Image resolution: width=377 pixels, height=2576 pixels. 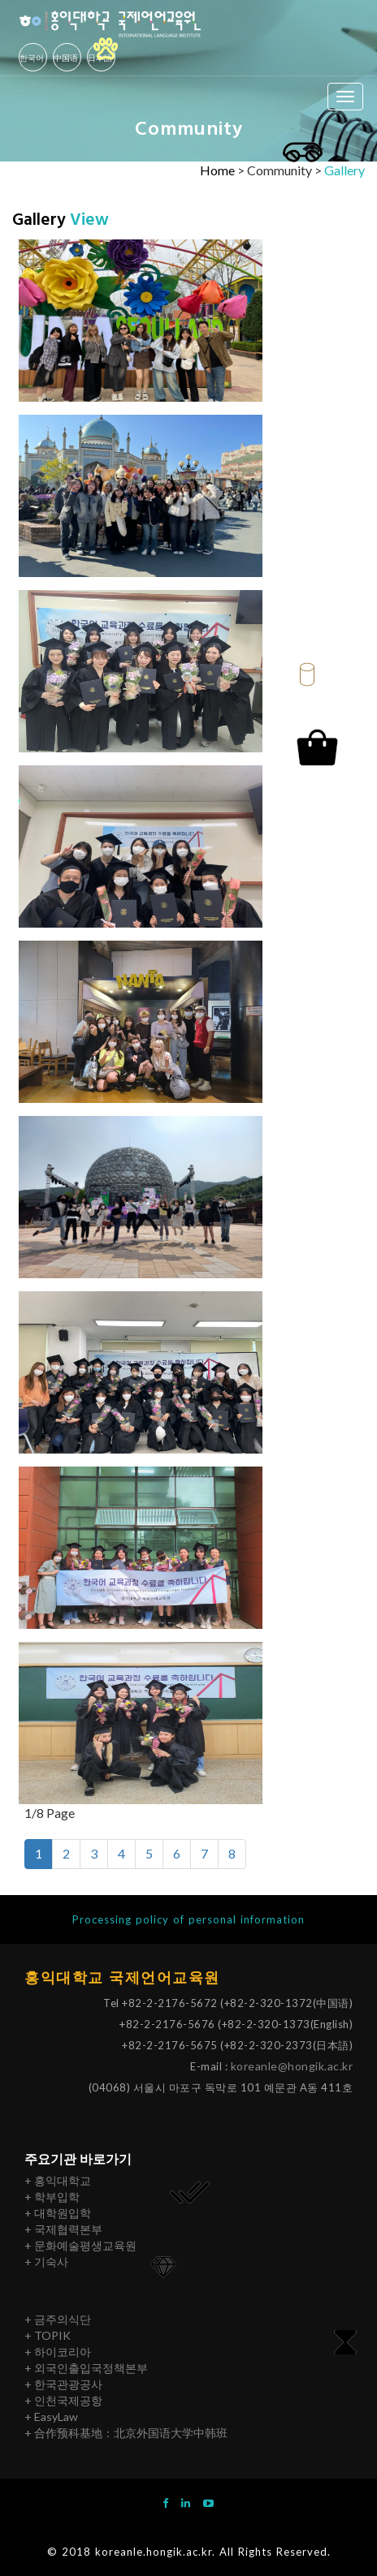 What do you see at coordinates (106, 49) in the screenshot?
I see `access pet-related features or settings` at bounding box center [106, 49].